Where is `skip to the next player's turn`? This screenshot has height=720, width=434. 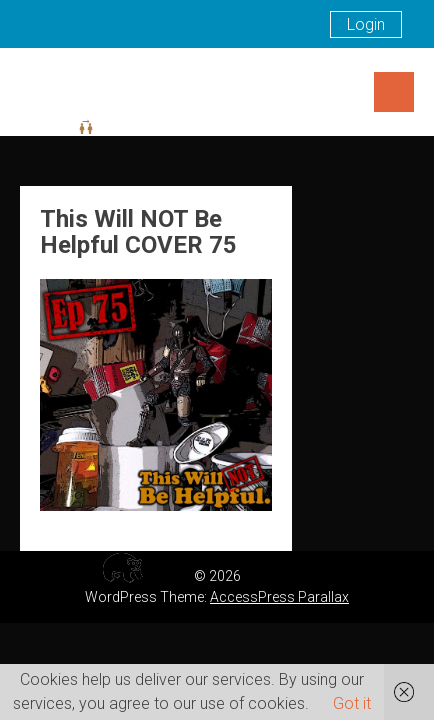
skip to the next player's turn is located at coordinates (86, 127).